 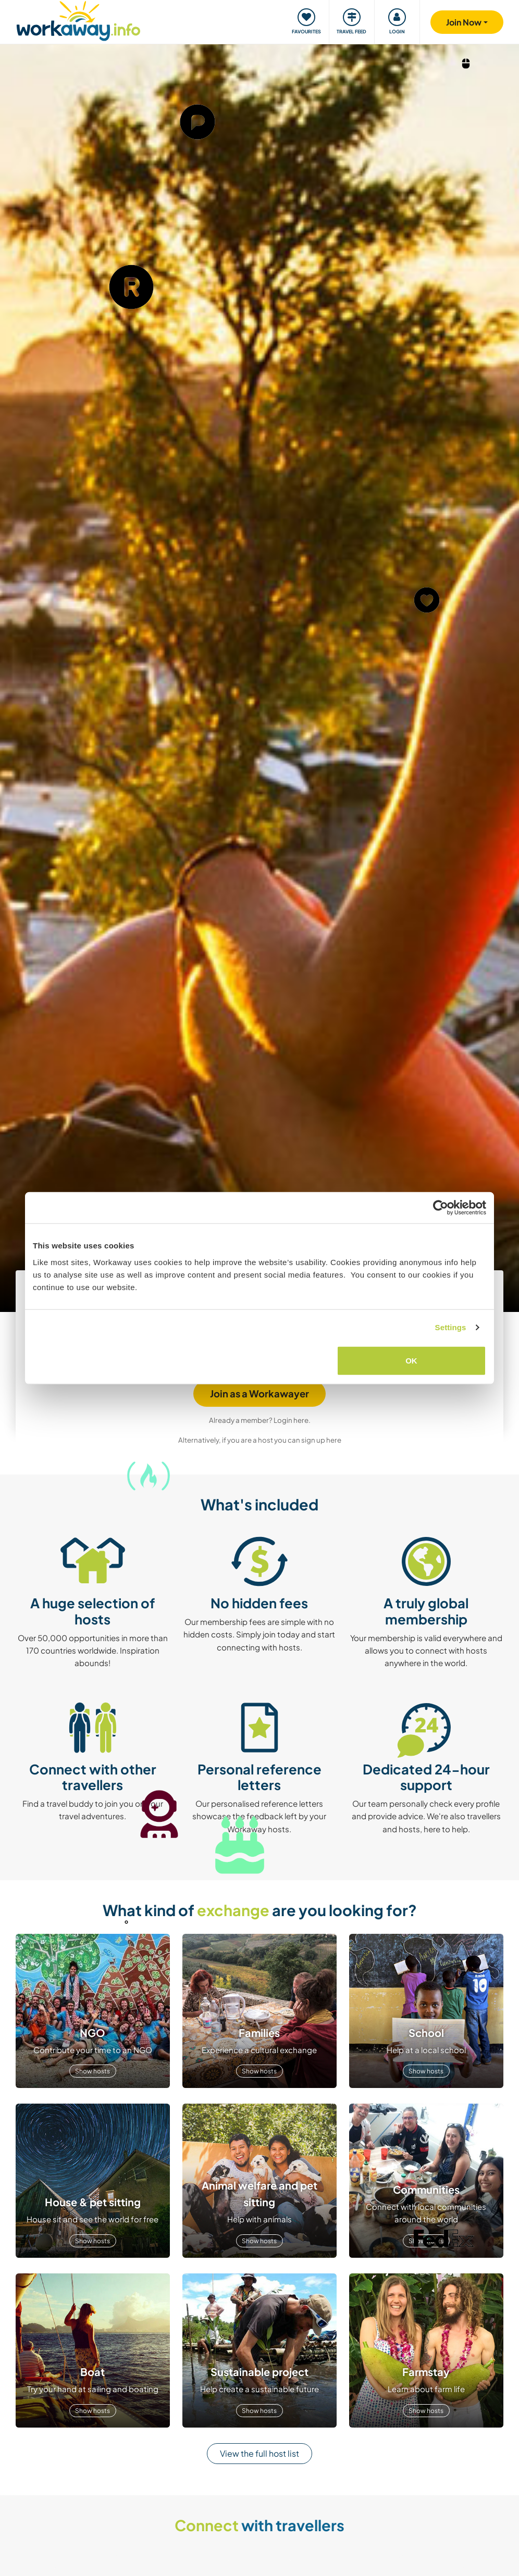 What do you see at coordinates (444, 2239) in the screenshot?
I see `fedex shipping or delivery services` at bounding box center [444, 2239].